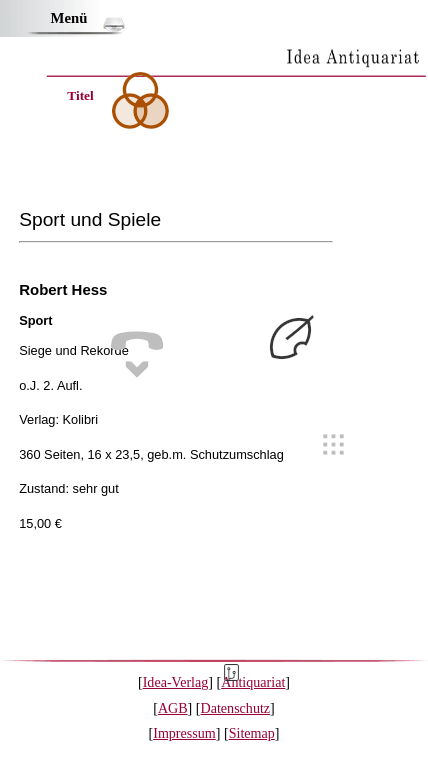  Describe the element at coordinates (231, 672) in the screenshot. I see `open gitg version control application` at that location.